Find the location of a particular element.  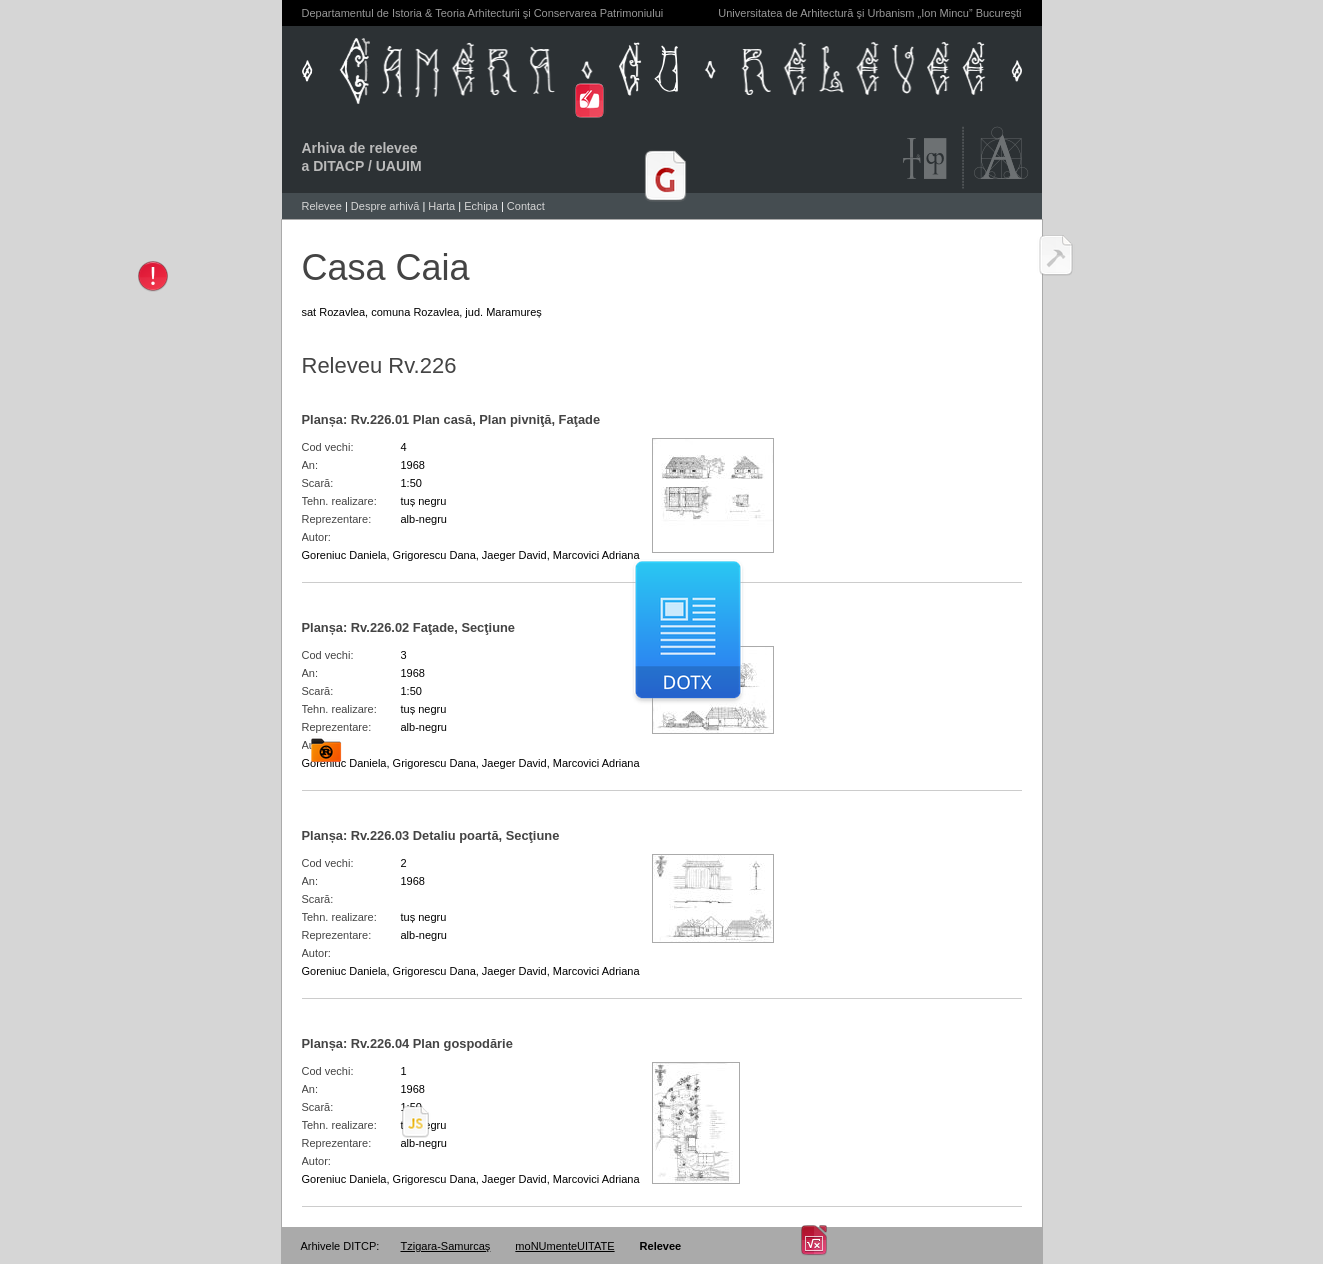

open libreoffice math equation editor is located at coordinates (814, 1240).